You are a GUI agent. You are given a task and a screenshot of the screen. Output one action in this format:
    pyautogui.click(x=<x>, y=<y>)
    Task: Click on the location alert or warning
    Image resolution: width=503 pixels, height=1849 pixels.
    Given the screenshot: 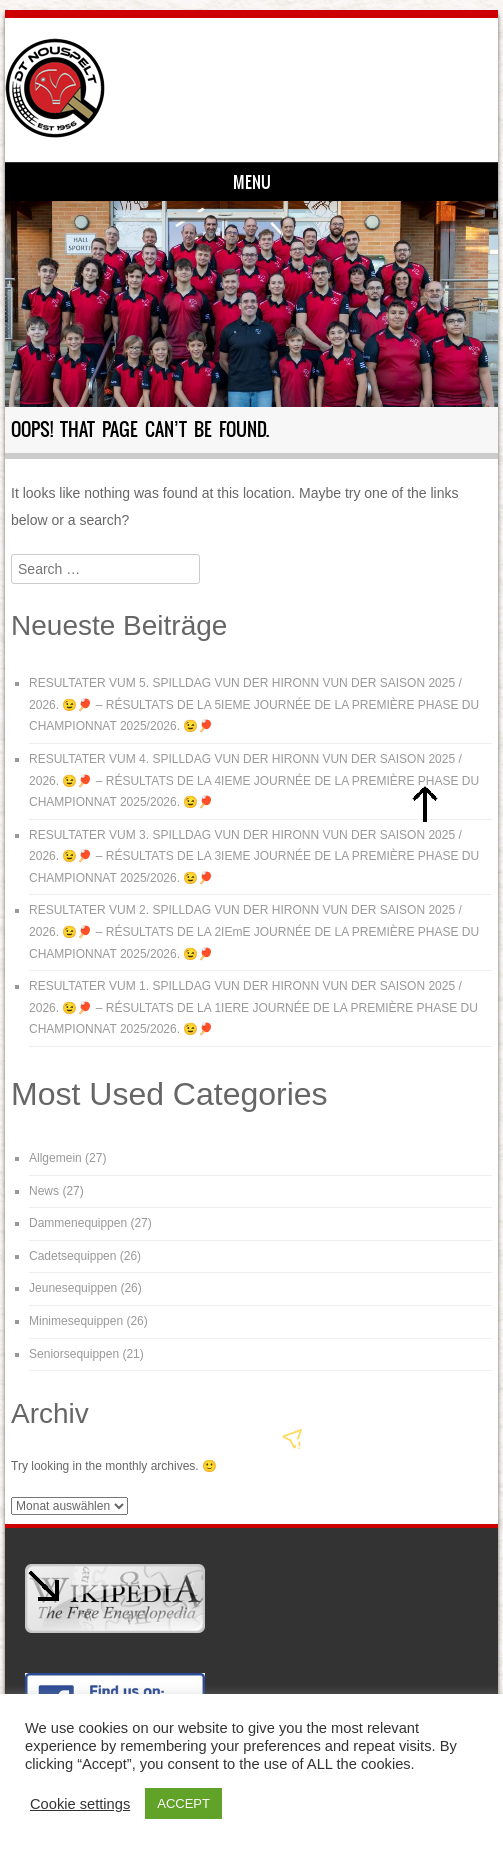 What is the action you would take?
    pyautogui.click(x=292, y=1438)
    